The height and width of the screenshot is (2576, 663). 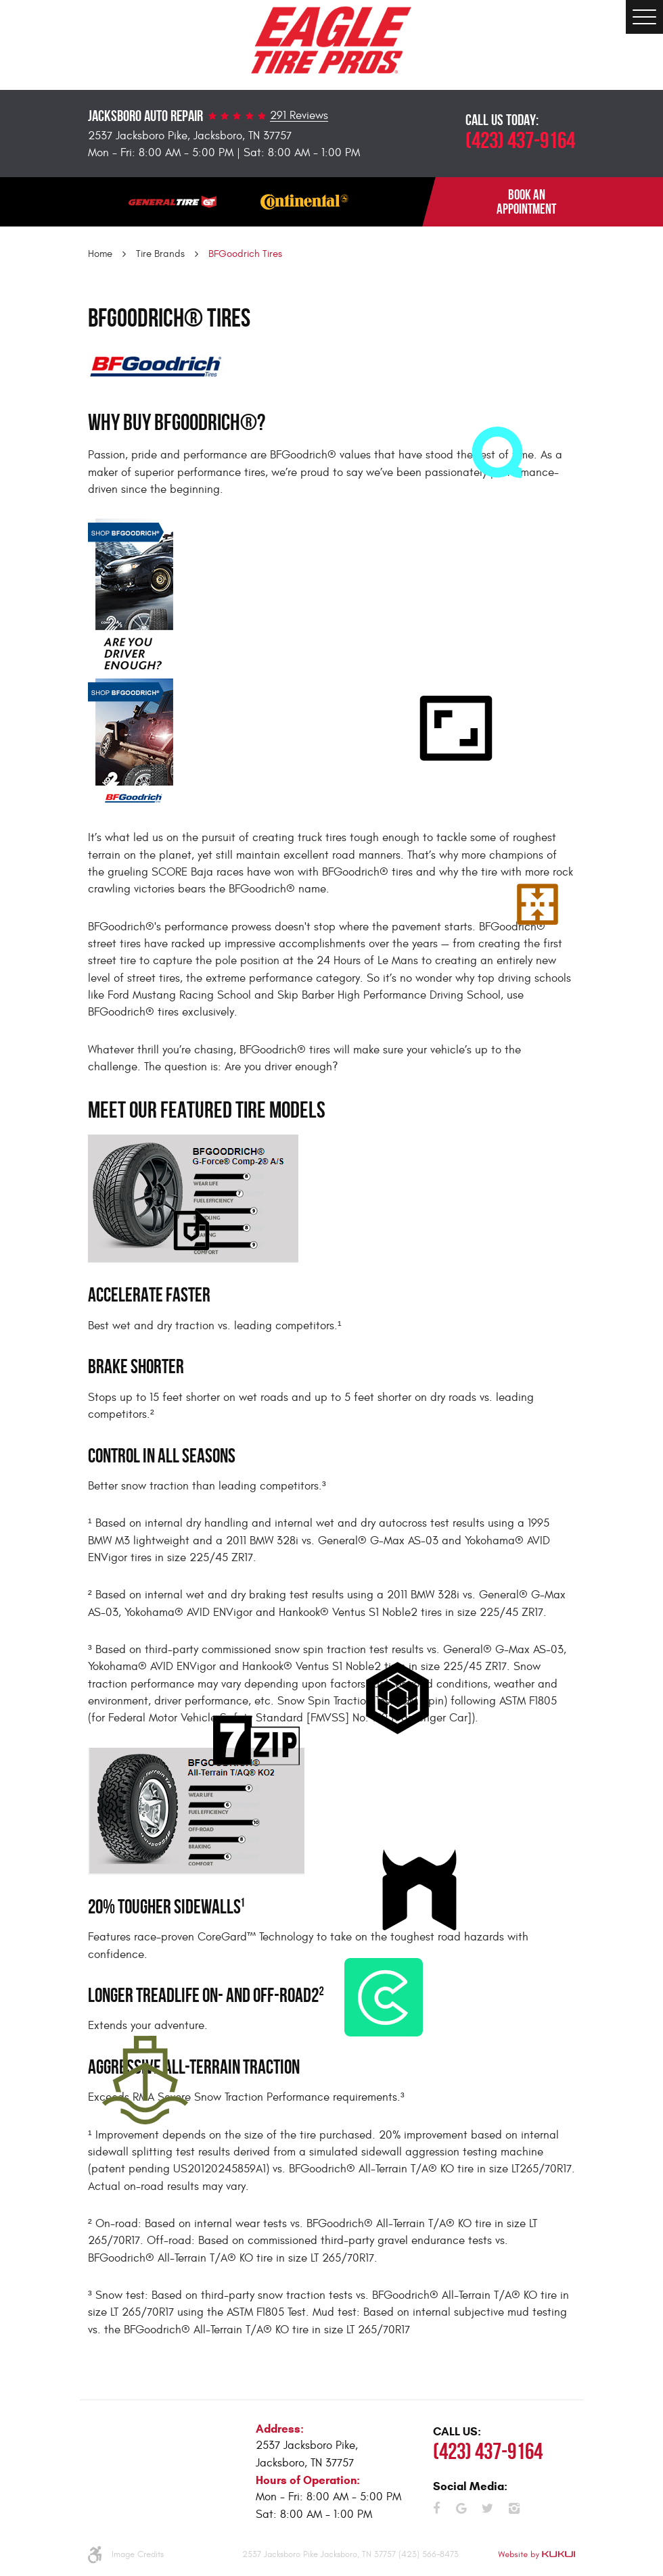 What do you see at coordinates (419, 1890) in the screenshot?
I see `nodemon development tool logo` at bounding box center [419, 1890].